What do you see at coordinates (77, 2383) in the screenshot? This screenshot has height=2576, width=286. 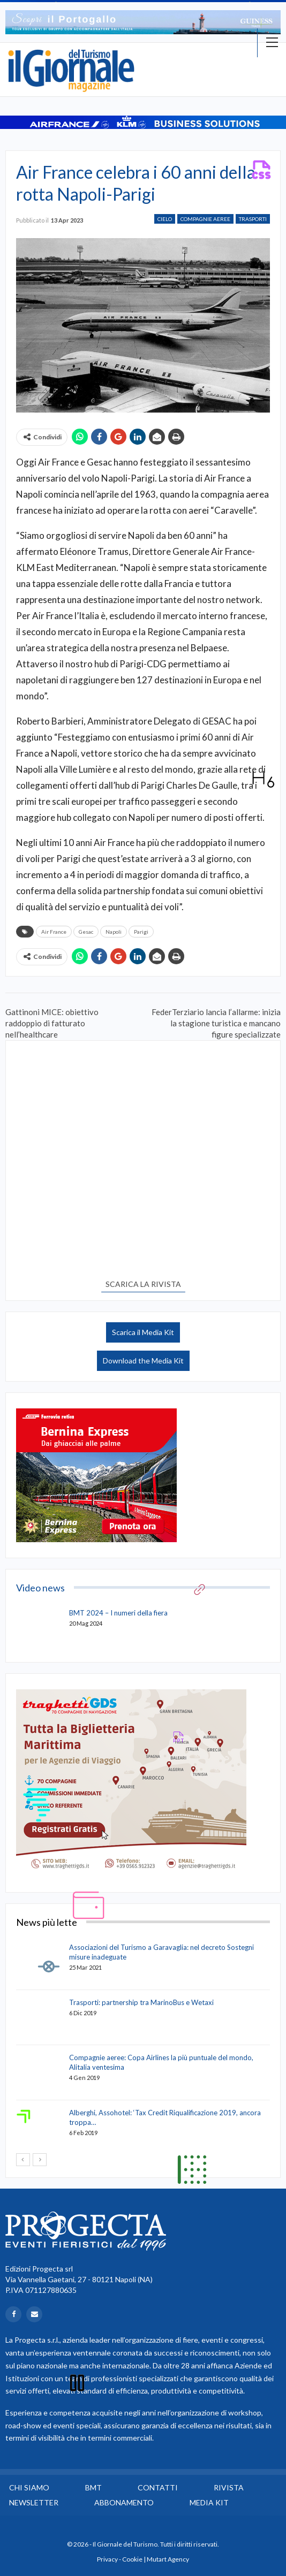 I see `switch to column view layout` at bounding box center [77, 2383].